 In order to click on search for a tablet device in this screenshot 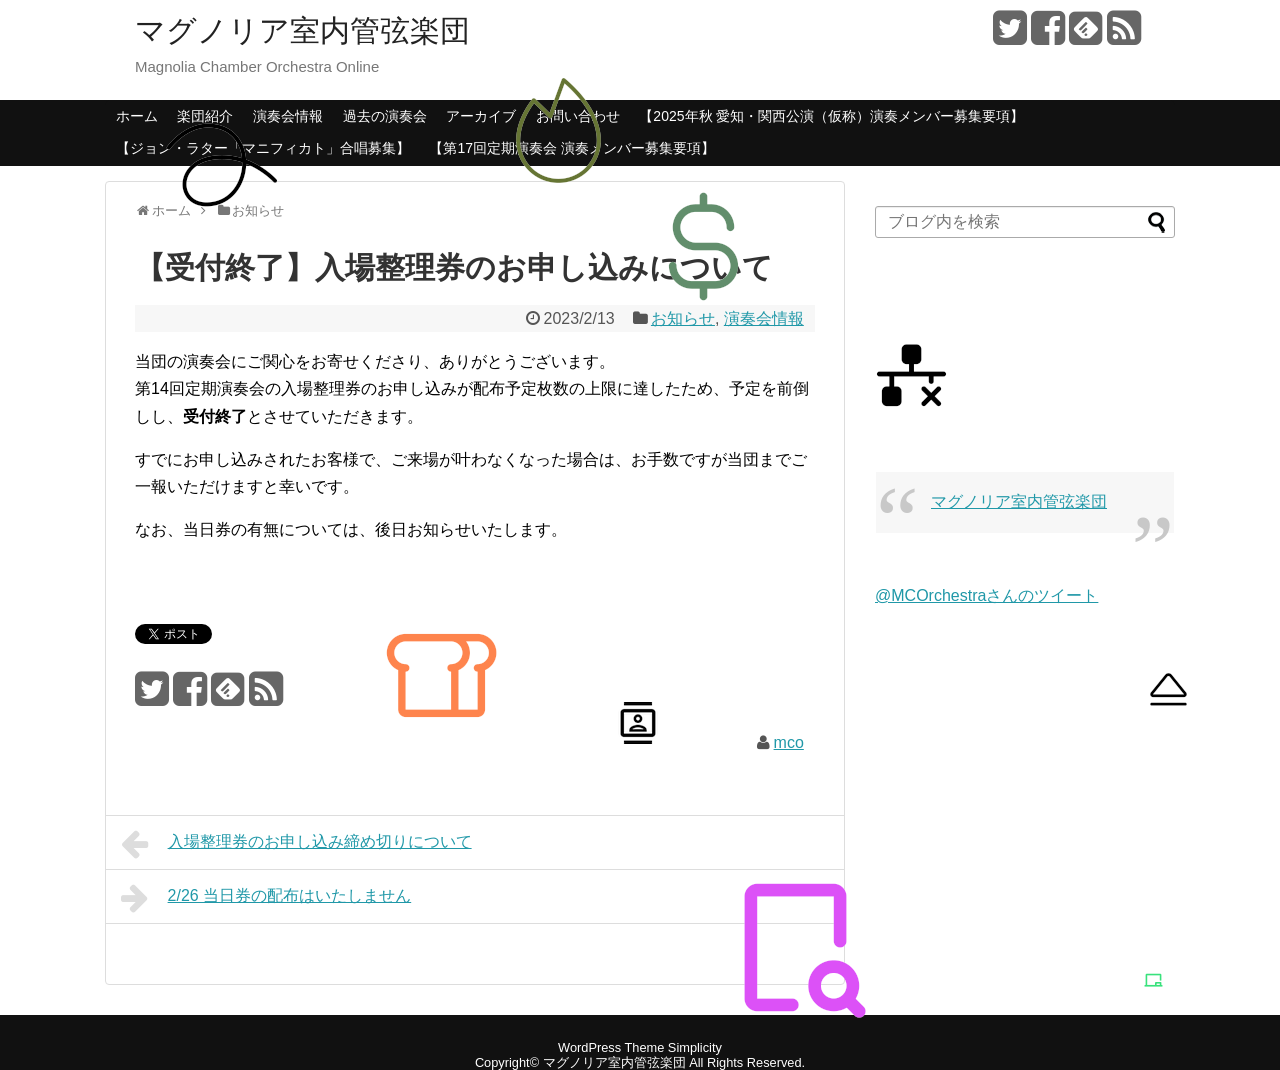, I will do `click(795, 947)`.